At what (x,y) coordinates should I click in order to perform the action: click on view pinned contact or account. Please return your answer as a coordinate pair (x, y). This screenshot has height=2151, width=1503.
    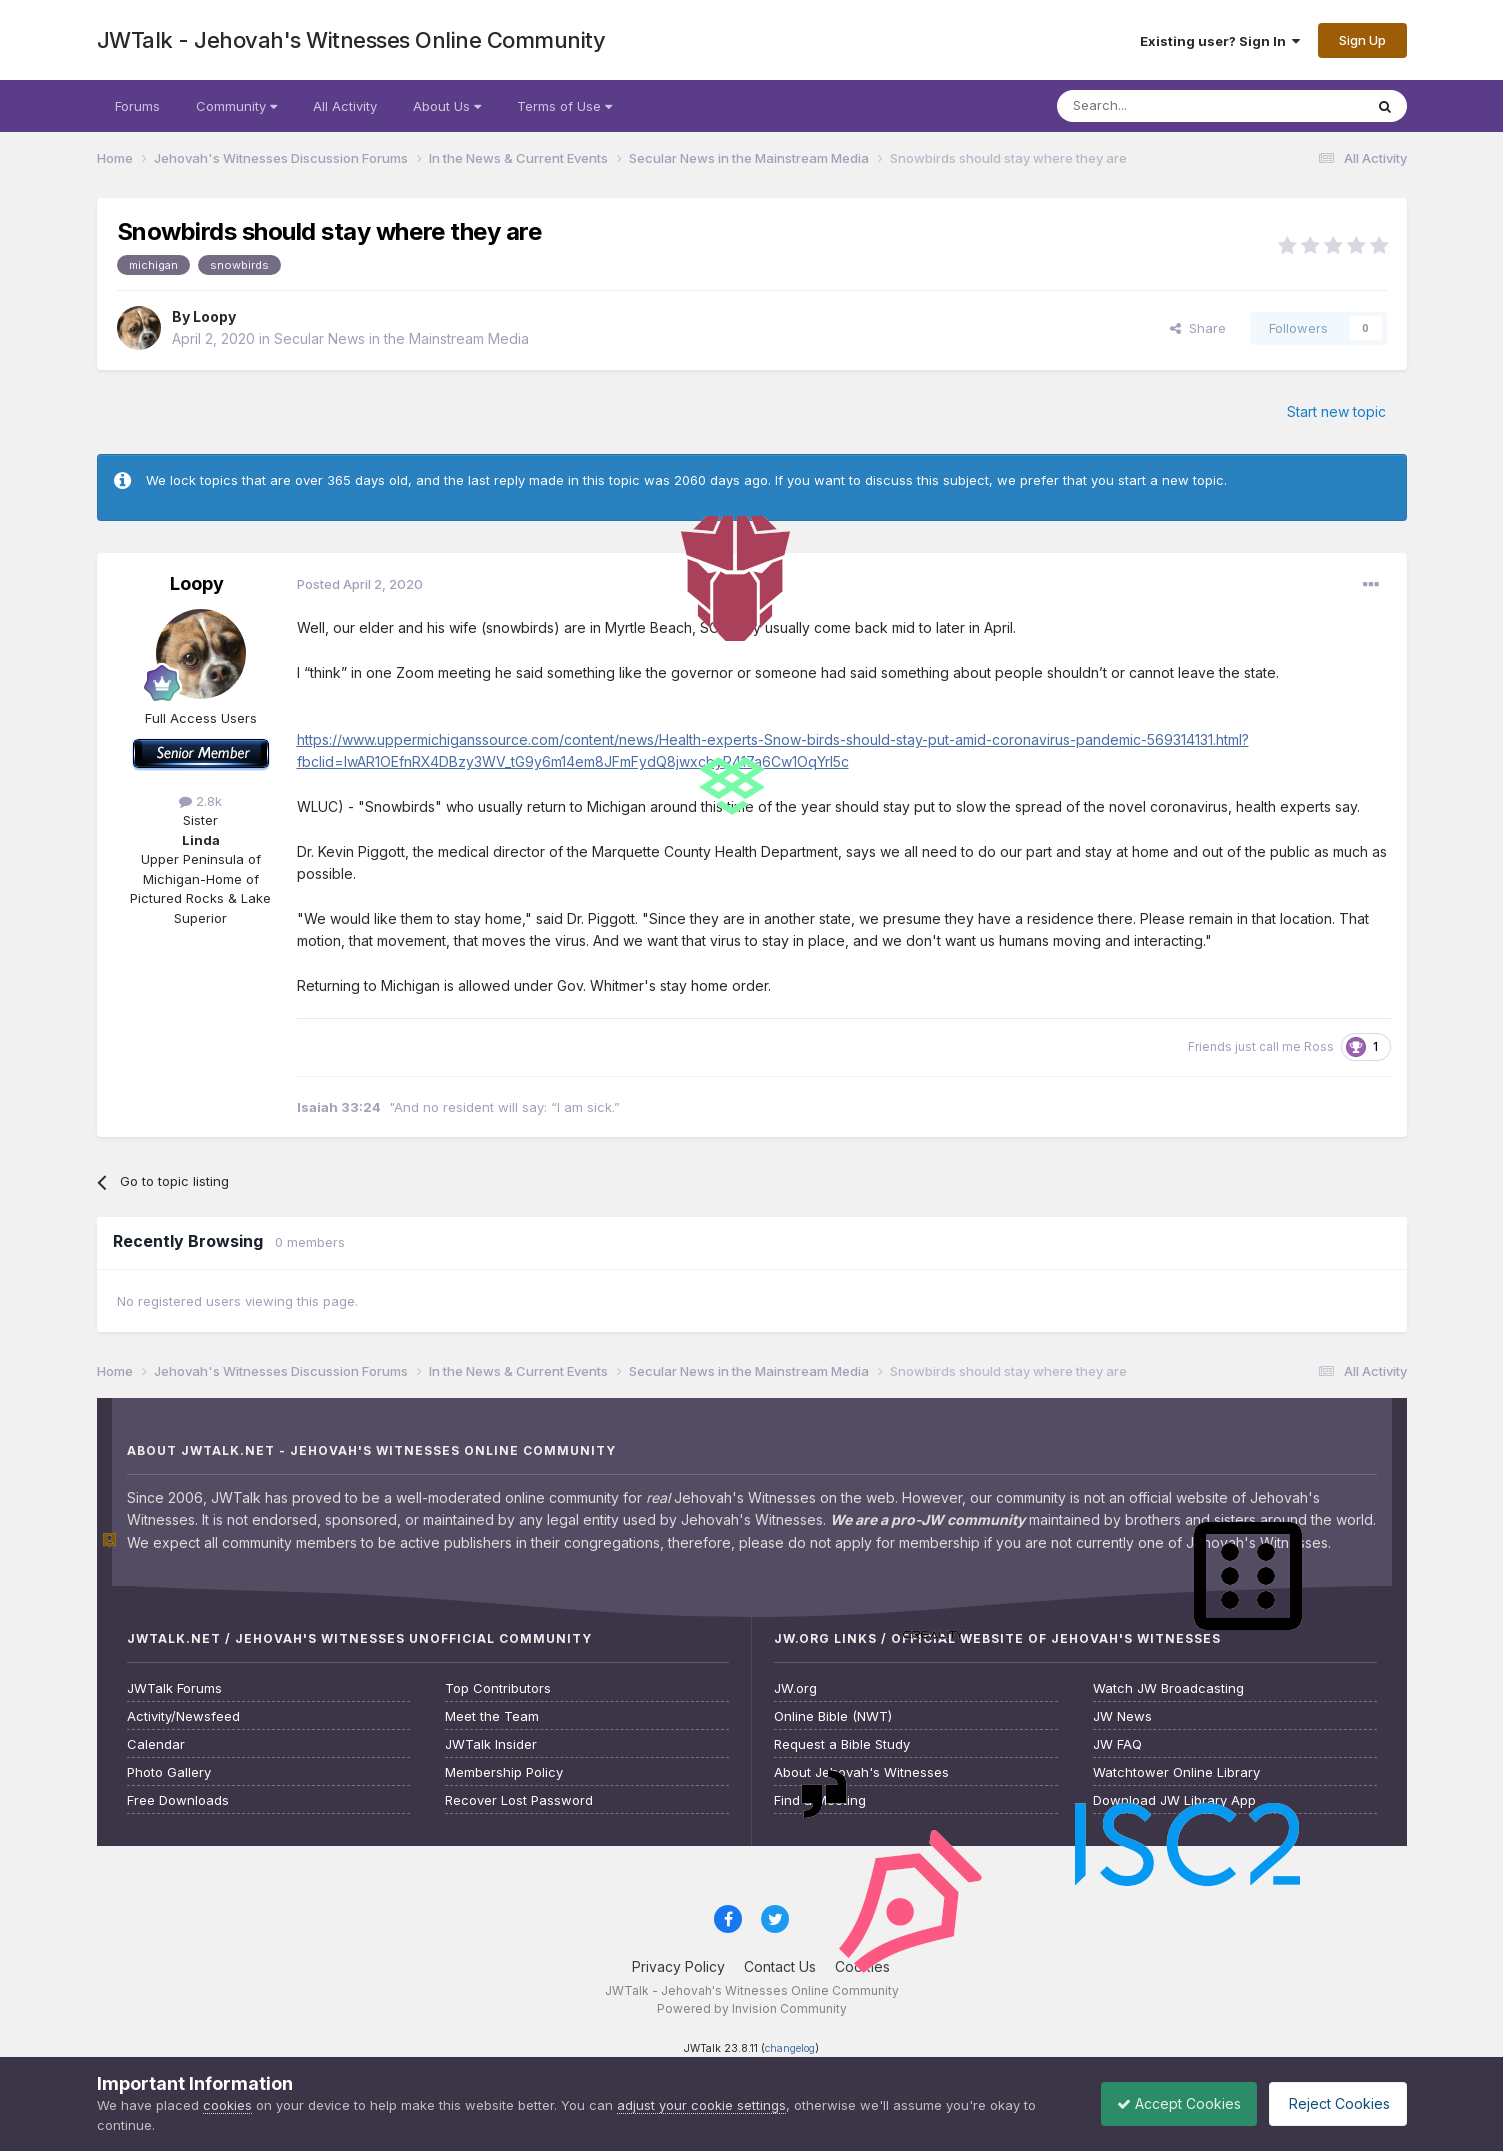
    Looking at the image, I should click on (109, 1539).